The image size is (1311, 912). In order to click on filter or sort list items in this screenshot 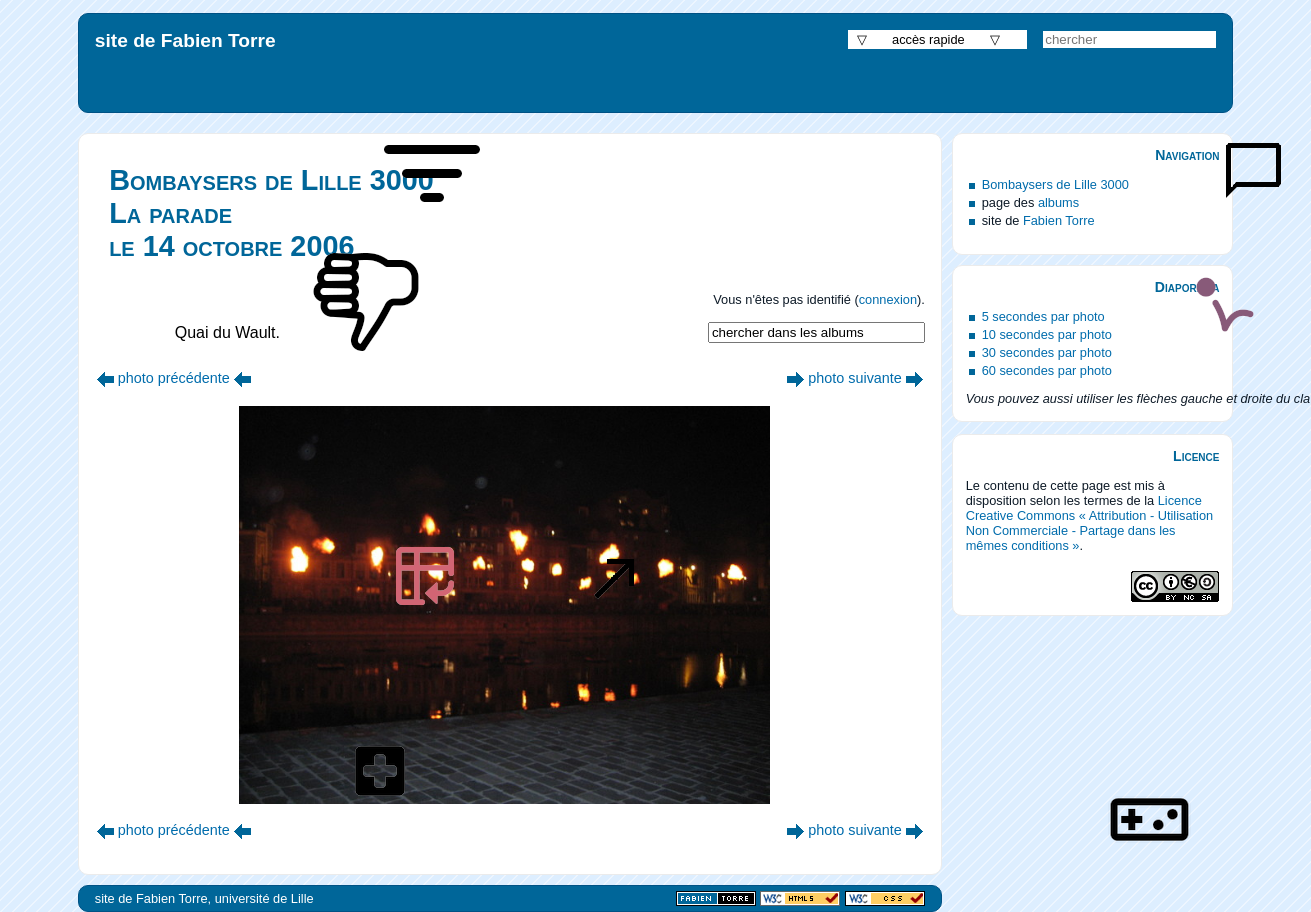, I will do `click(432, 175)`.